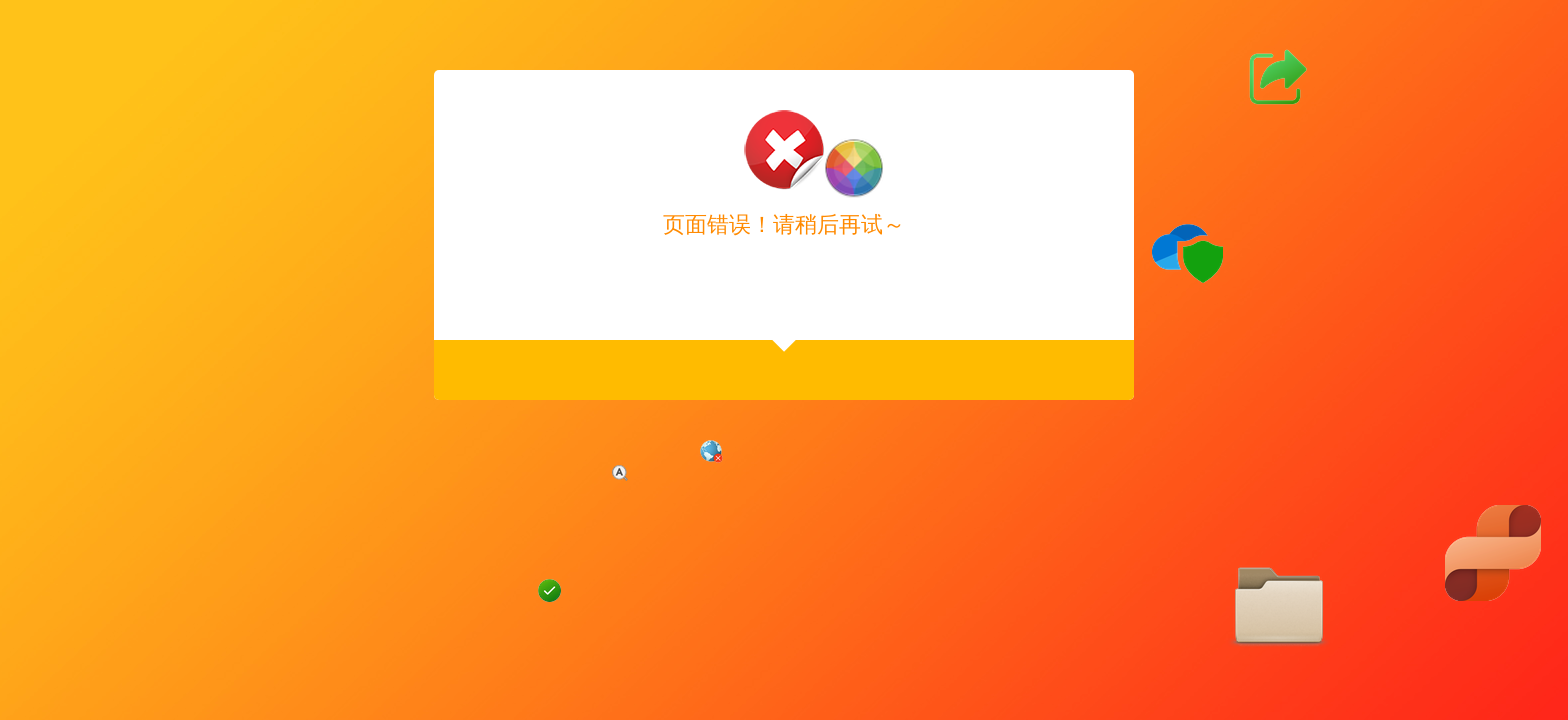 The height and width of the screenshot is (720, 1568). Describe the element at coordinates (854, 168) in the screenshot. I see `access color and theme preferences` at that location.